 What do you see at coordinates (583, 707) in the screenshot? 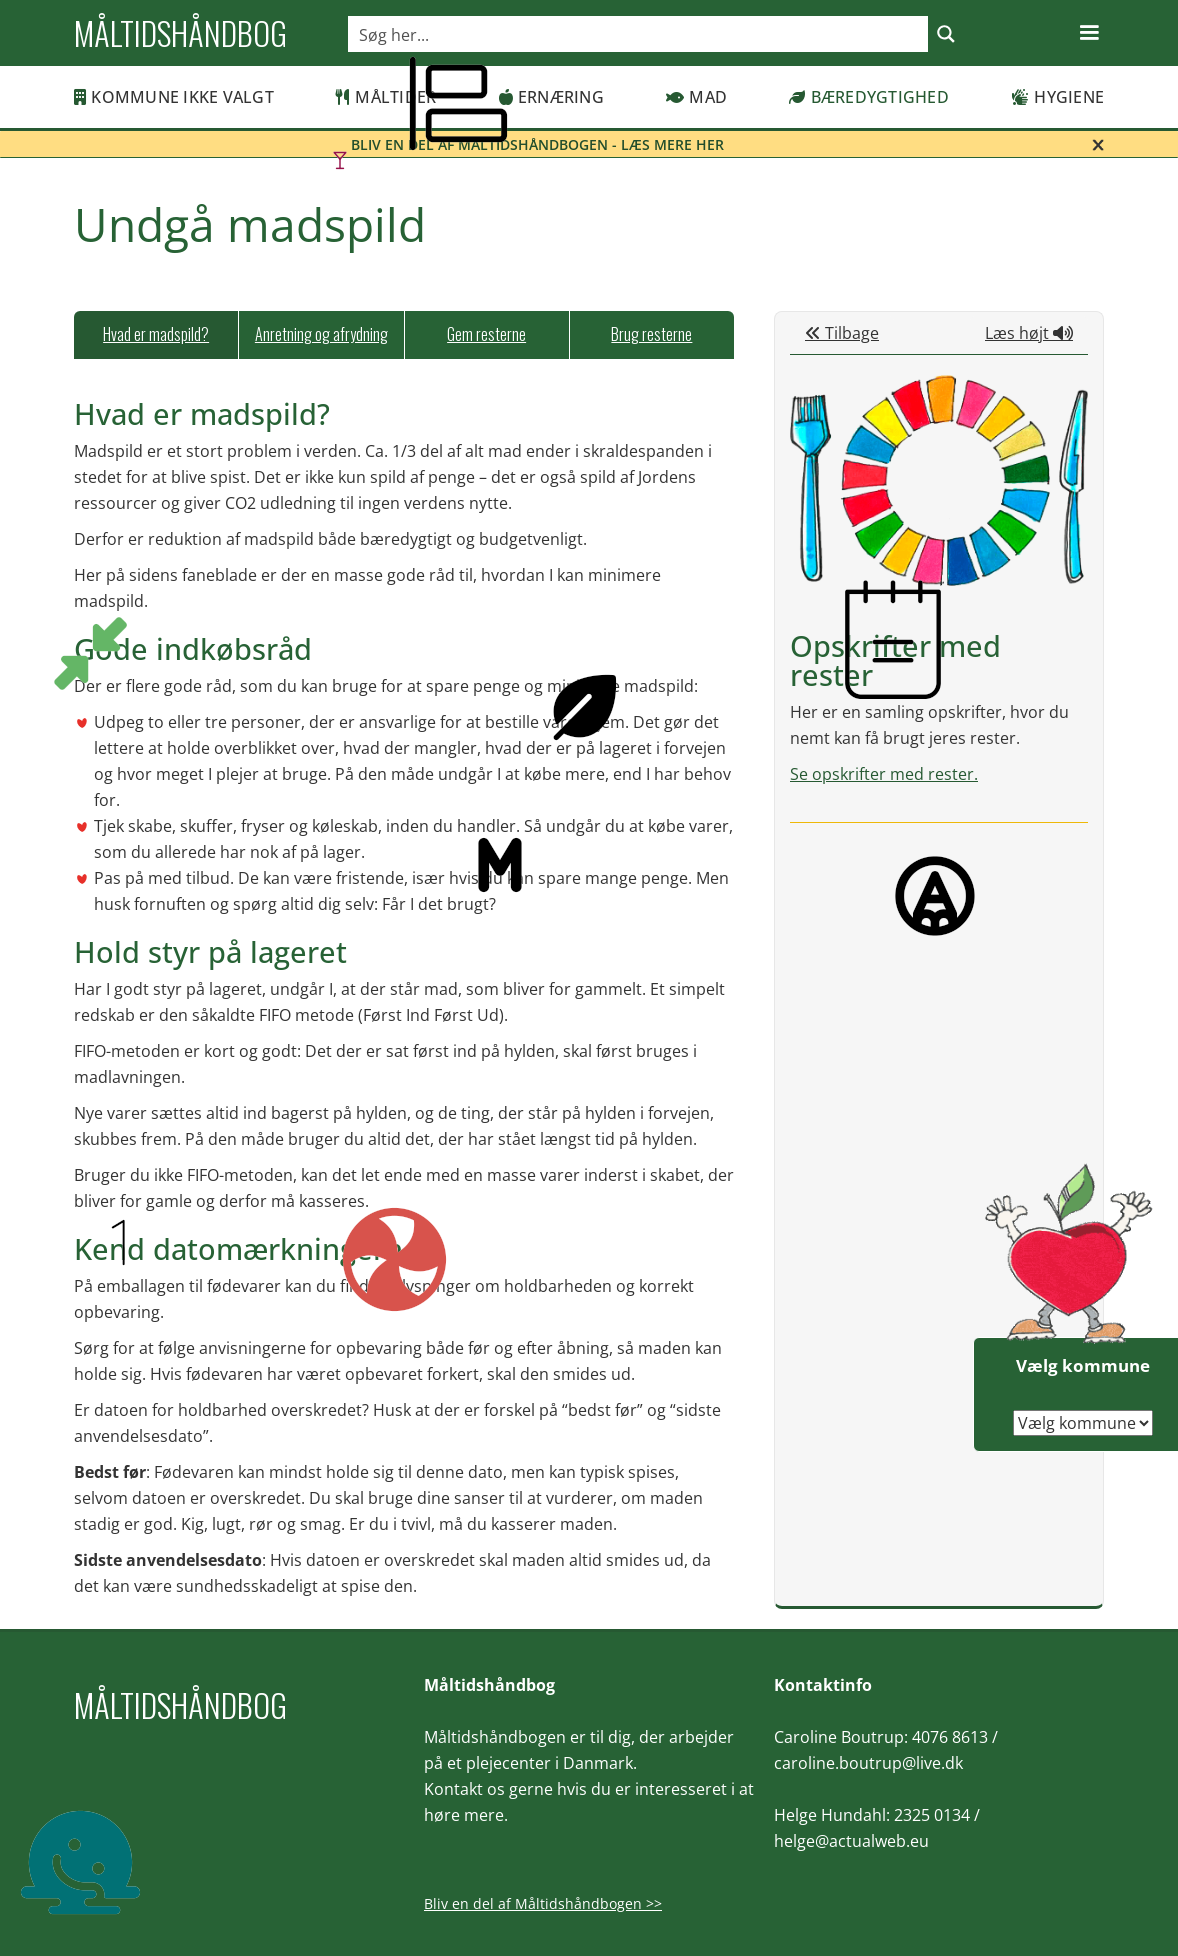
I see `indicates eco-friendly or sustainable option` at bounding box center [583, 707].